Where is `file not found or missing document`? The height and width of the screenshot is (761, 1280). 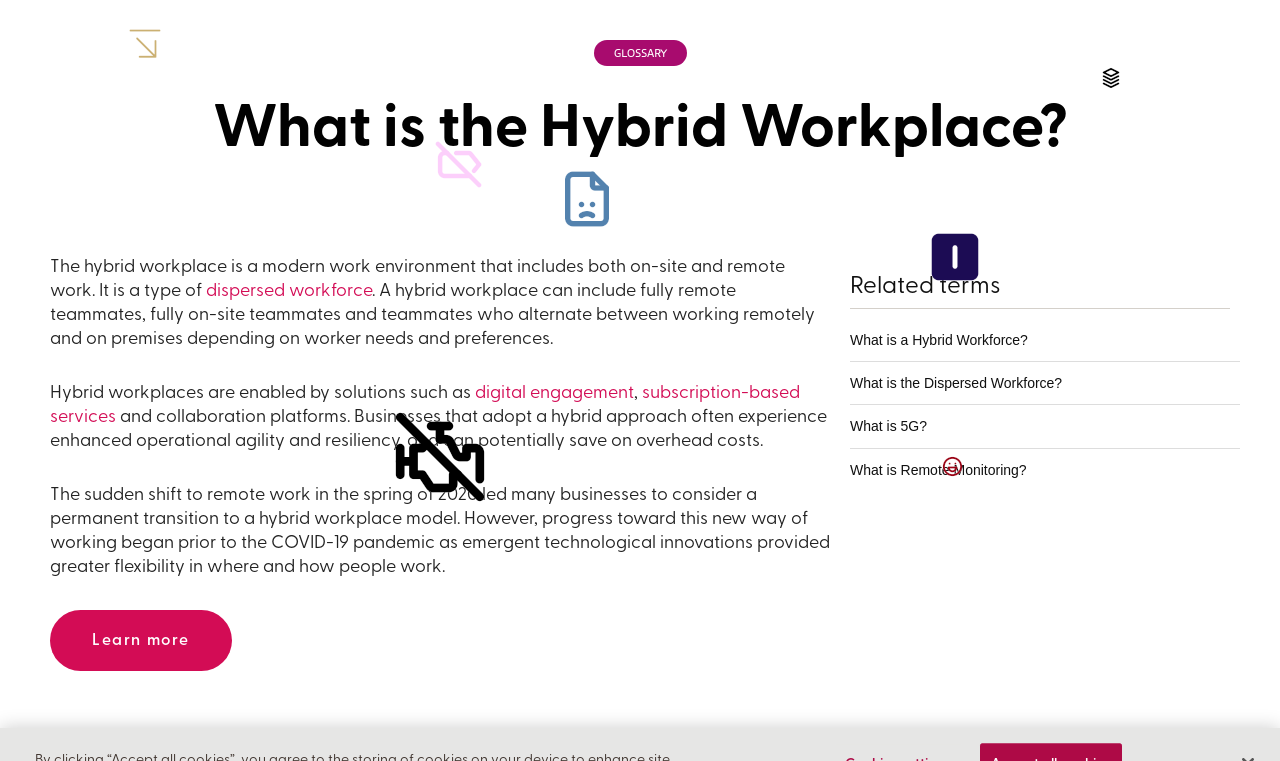
file not found or missing document is located at coordinates (587, 199).